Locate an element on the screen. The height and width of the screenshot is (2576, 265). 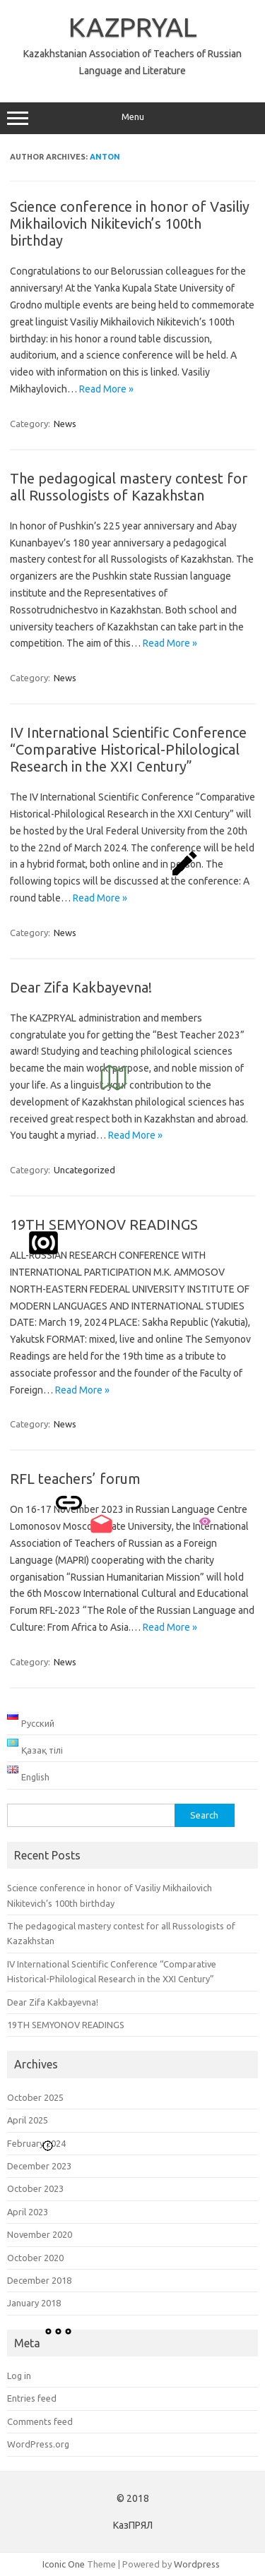
access more options or actions is located at coordinates (58, 2331).